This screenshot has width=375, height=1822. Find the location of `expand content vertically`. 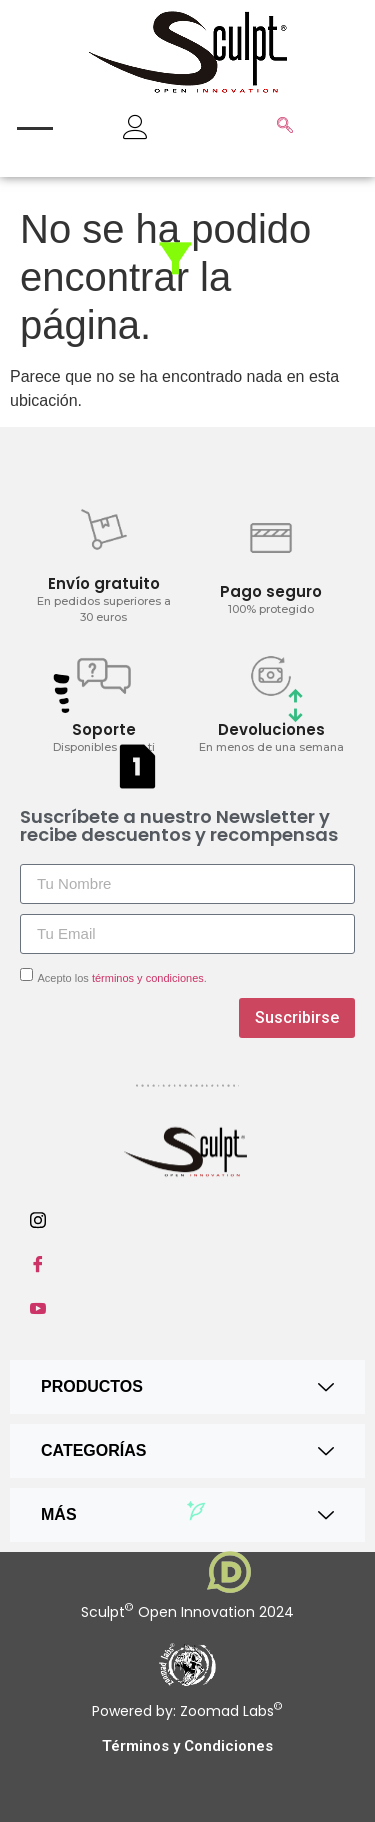

expand content vertically is located at coordinates (295, 705).